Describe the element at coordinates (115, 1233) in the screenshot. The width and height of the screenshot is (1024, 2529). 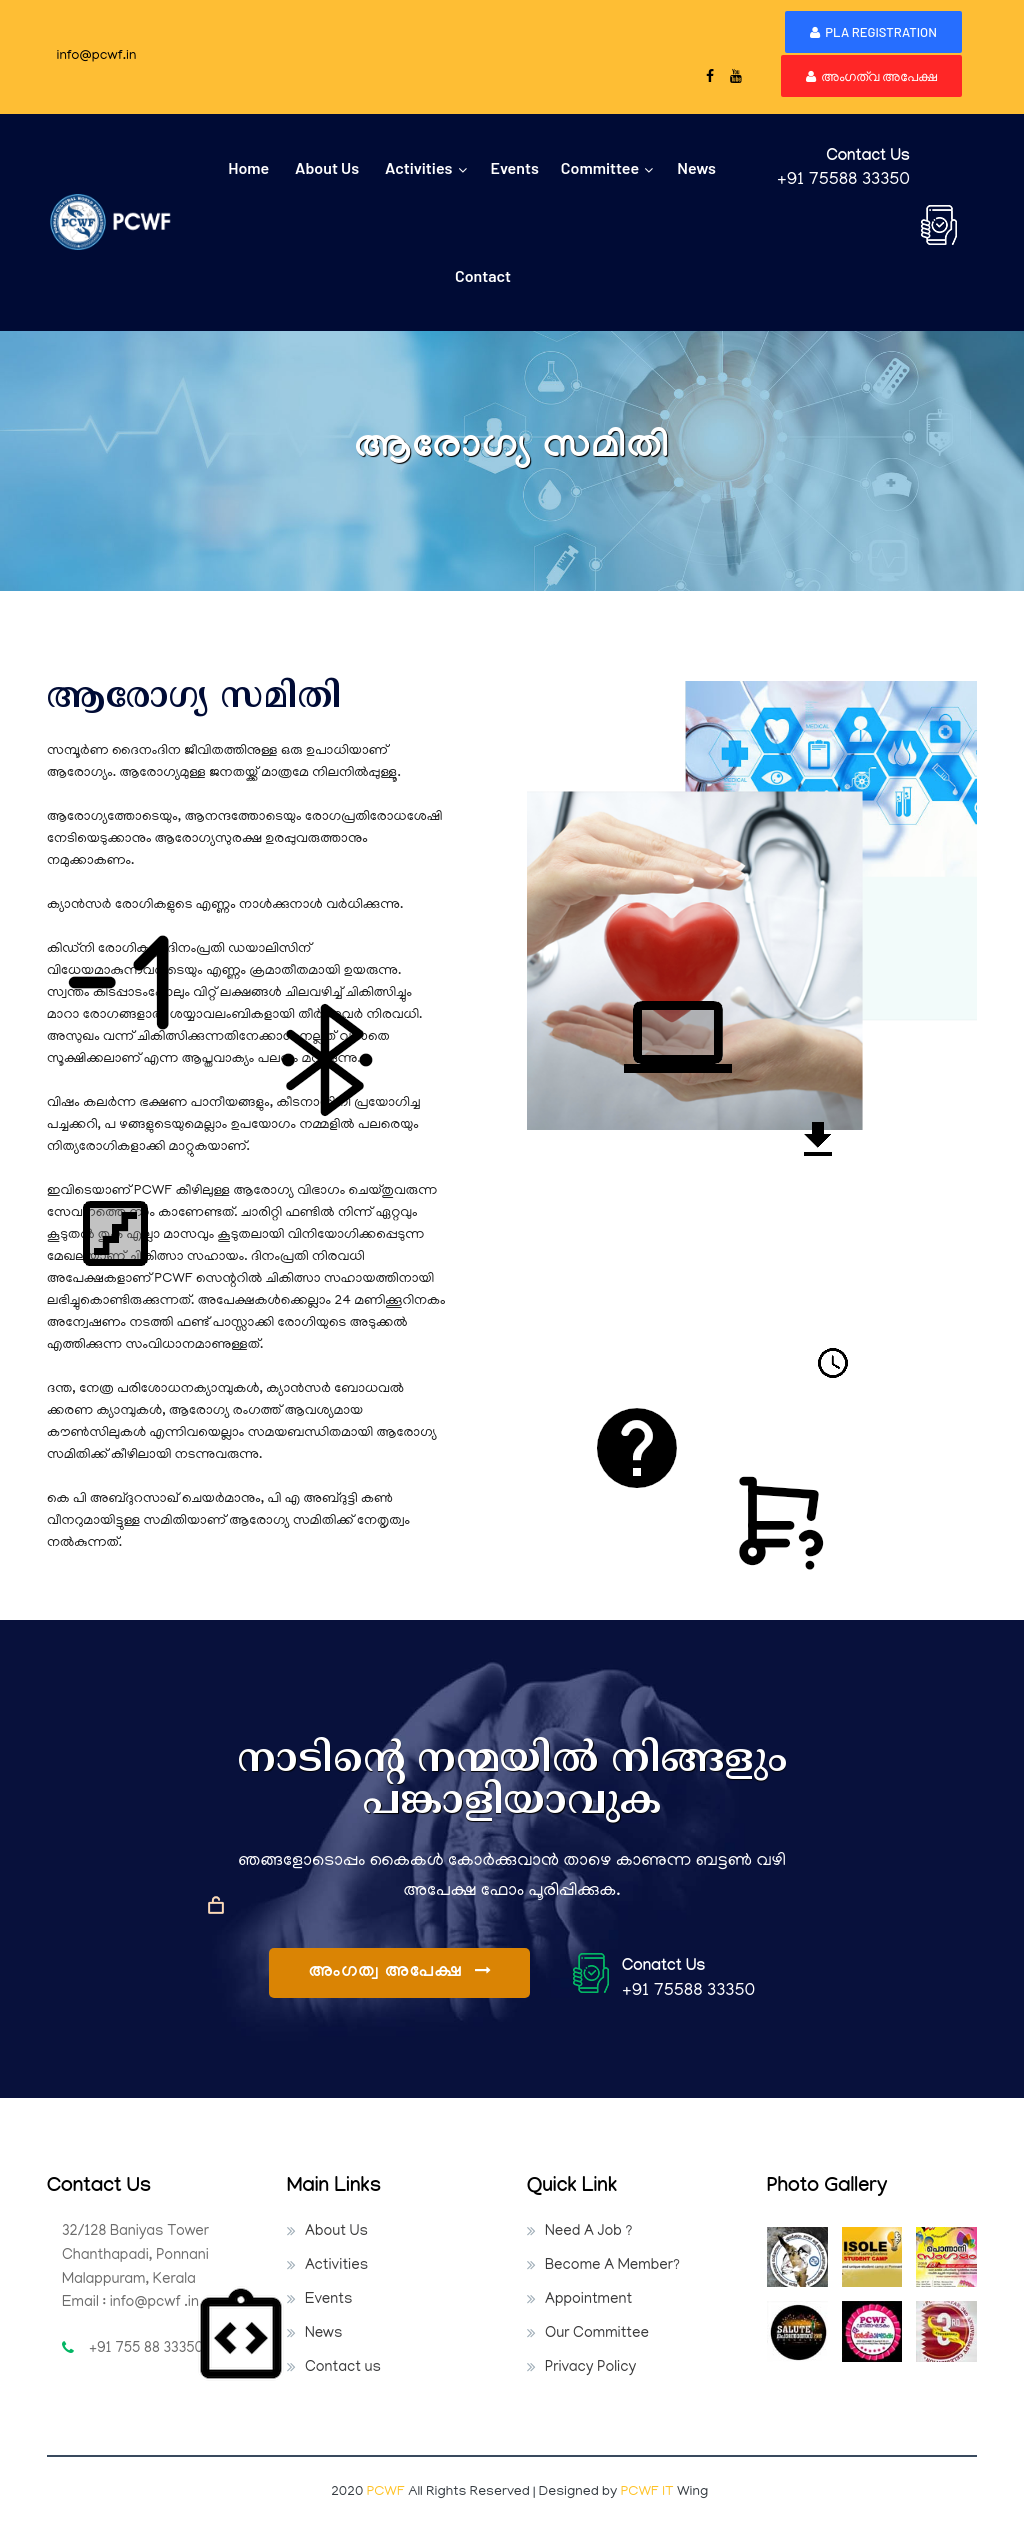
I see `indicates stairs available at this location` at that location.